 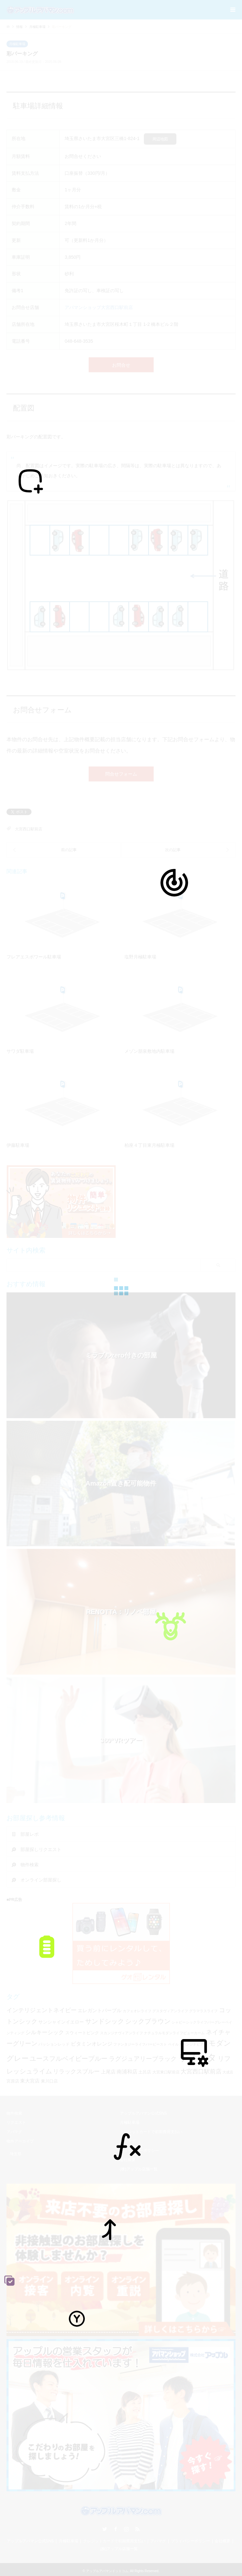 What do you see at coordinates (30, 481) in the screenshot?
I see `add a new item or create new content` at bounding box center [30, 481].